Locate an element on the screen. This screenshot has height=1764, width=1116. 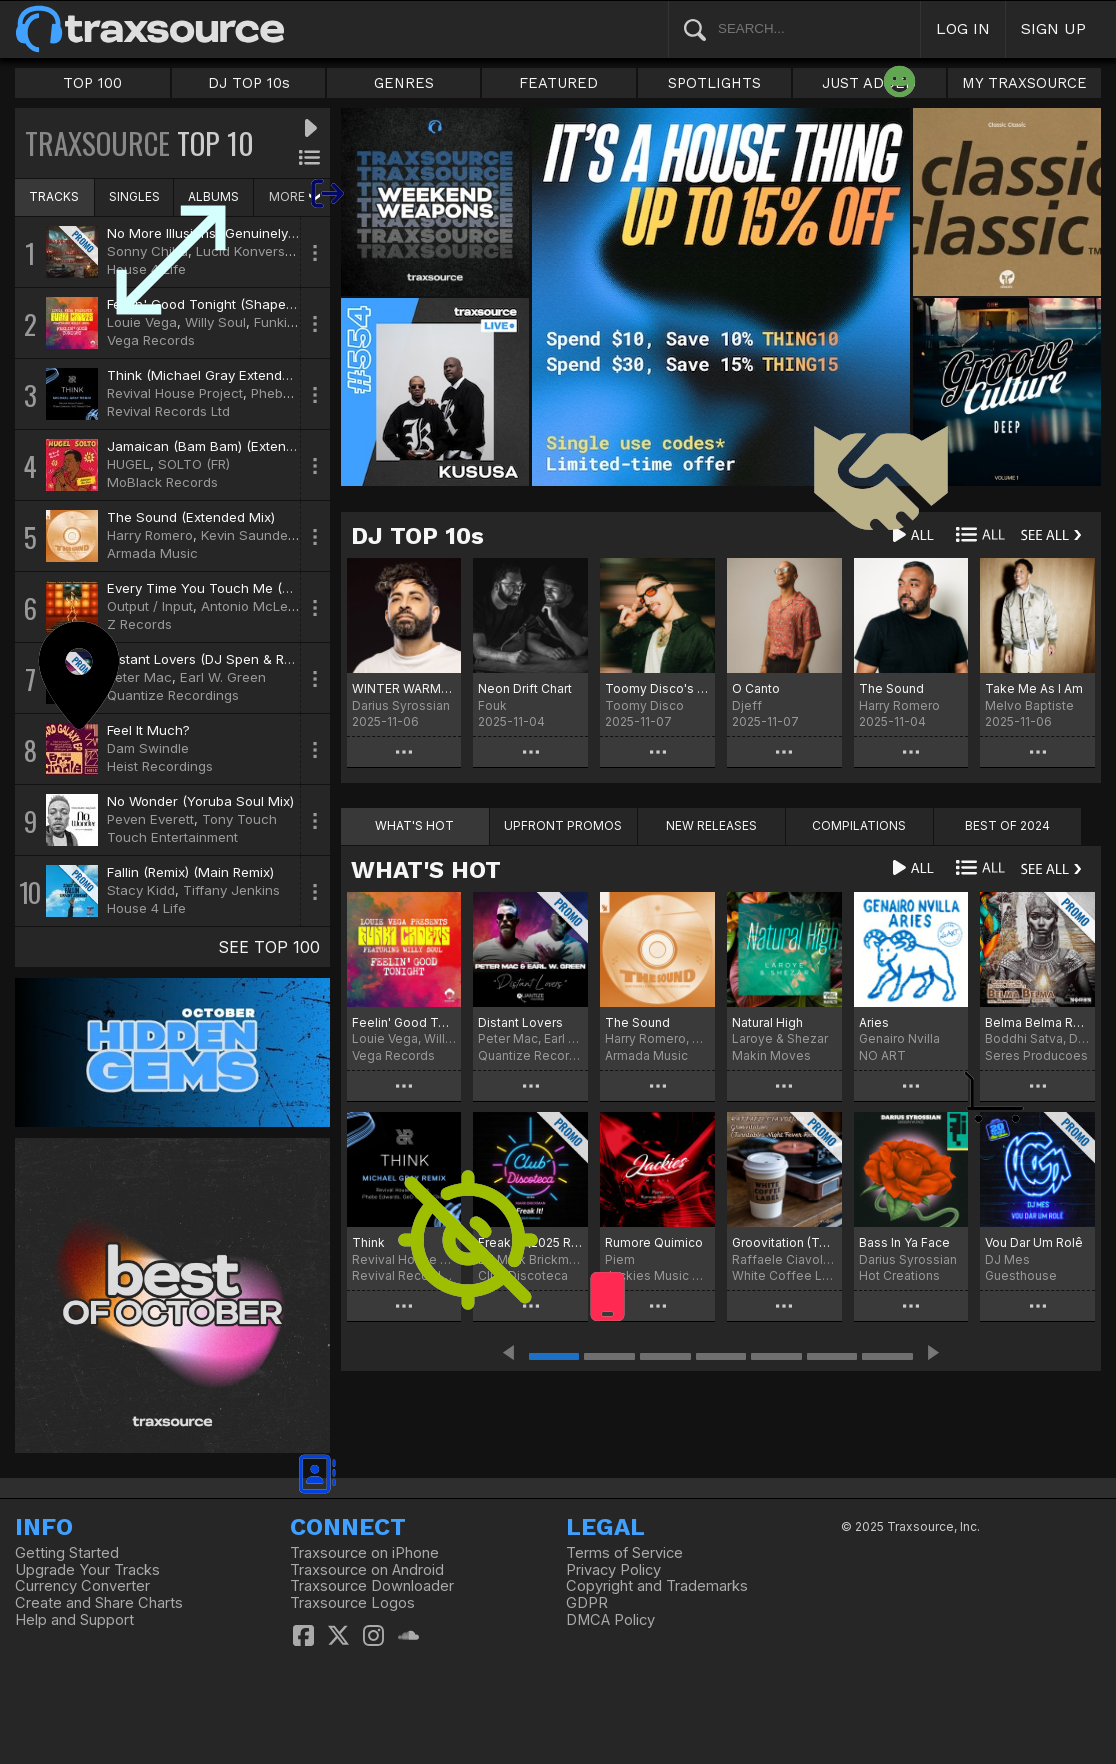
call or contact via mobile phone is located at coordinates (607, 1296).